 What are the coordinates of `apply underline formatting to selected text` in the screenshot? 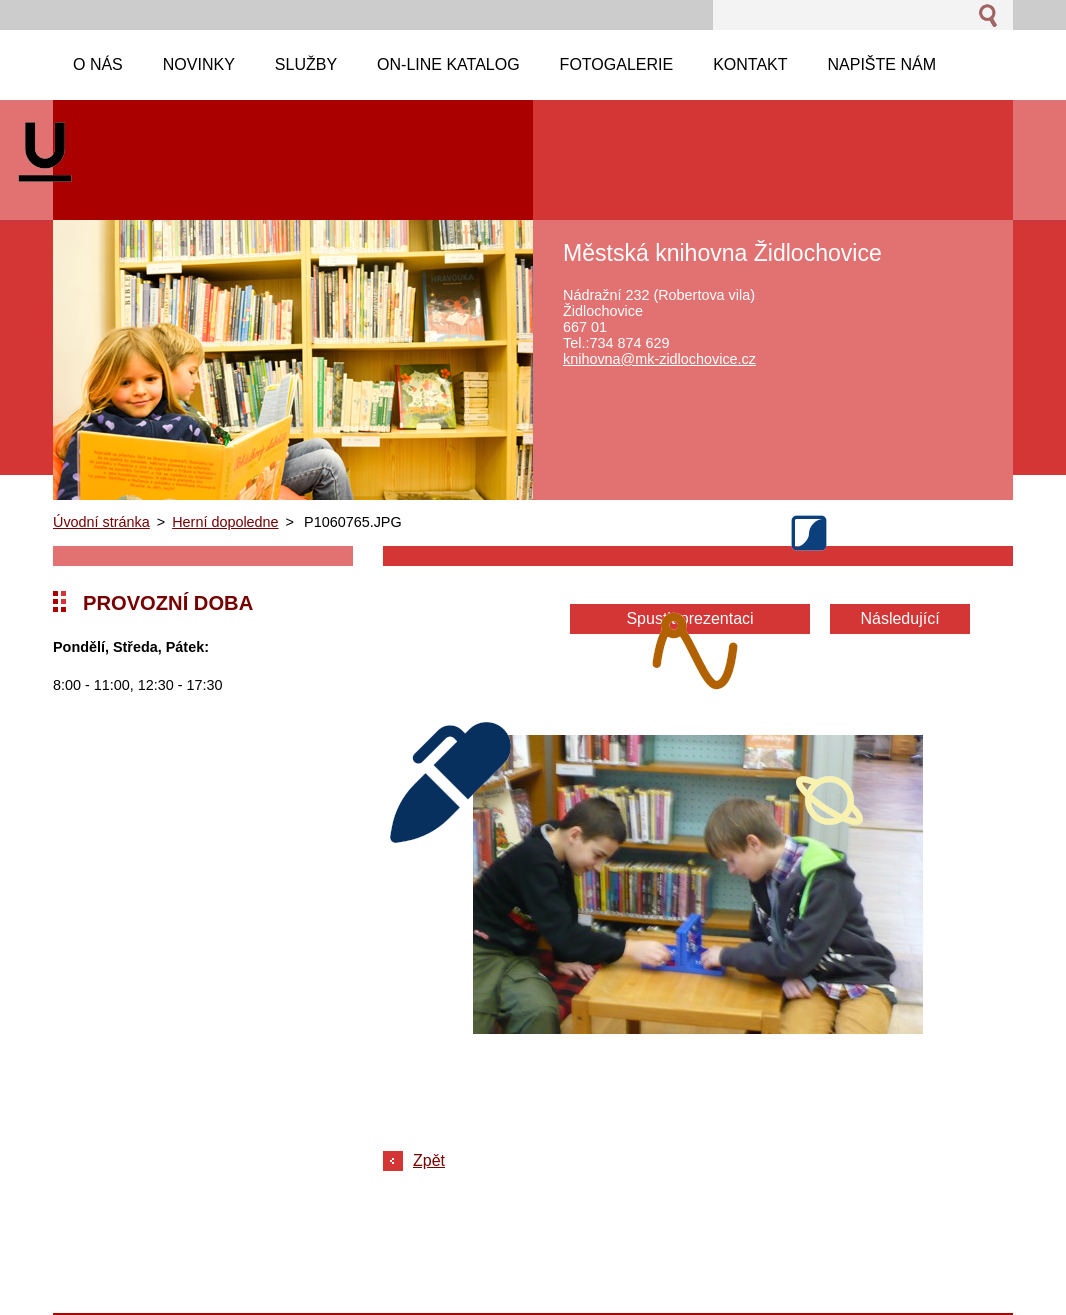 It's located at (45, 152).